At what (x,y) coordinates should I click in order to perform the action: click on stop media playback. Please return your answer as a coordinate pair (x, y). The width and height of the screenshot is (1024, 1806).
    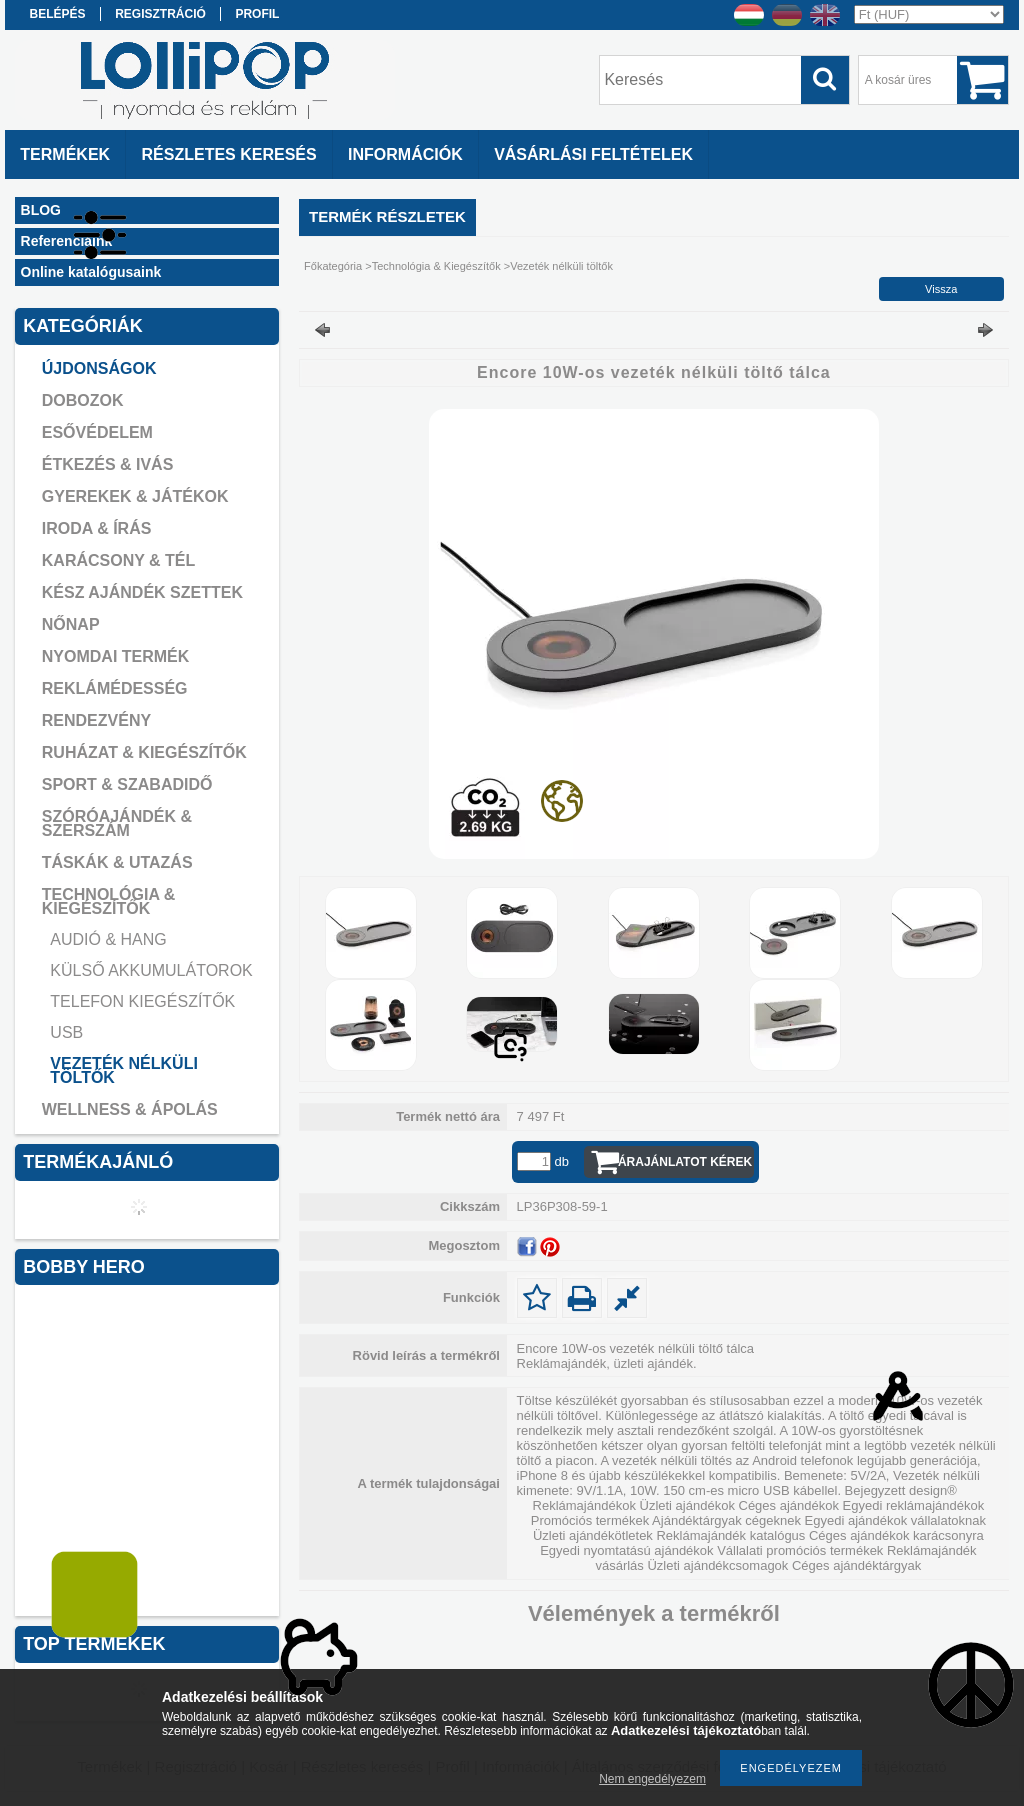
    Looking at the image, I should click on (94, 1594).